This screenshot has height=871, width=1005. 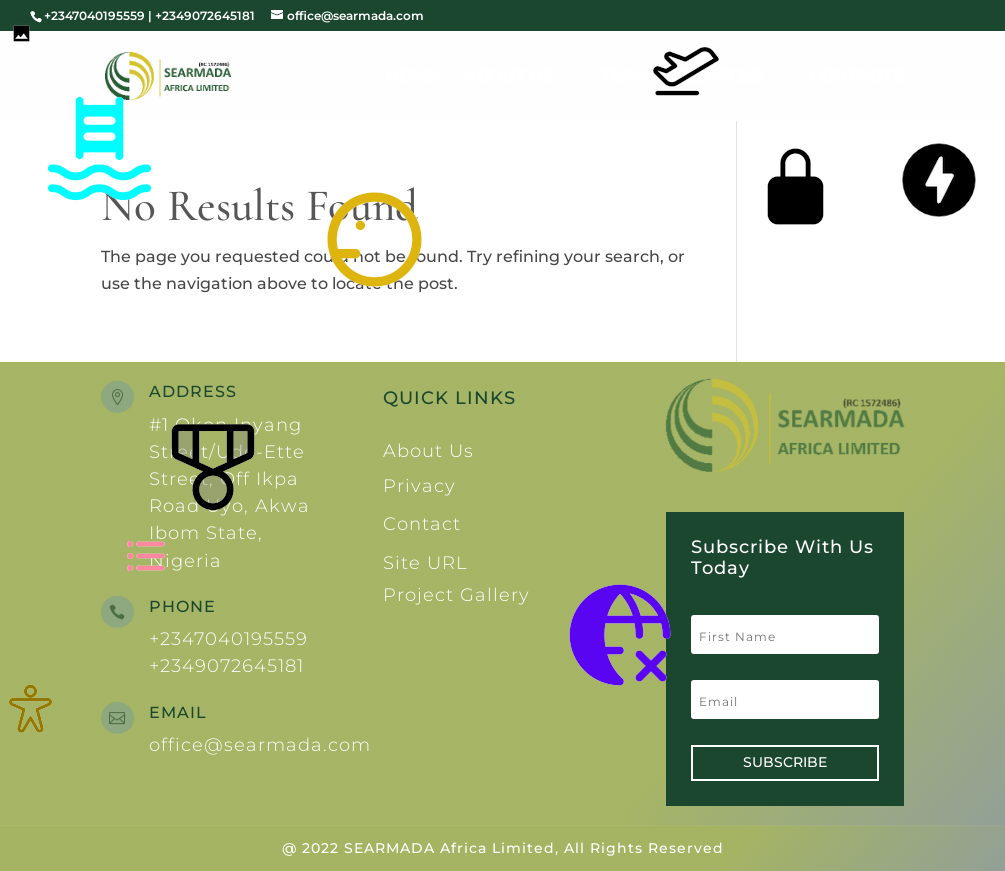 I want to click on accessibility settings or features, so click(x=30, y=709).